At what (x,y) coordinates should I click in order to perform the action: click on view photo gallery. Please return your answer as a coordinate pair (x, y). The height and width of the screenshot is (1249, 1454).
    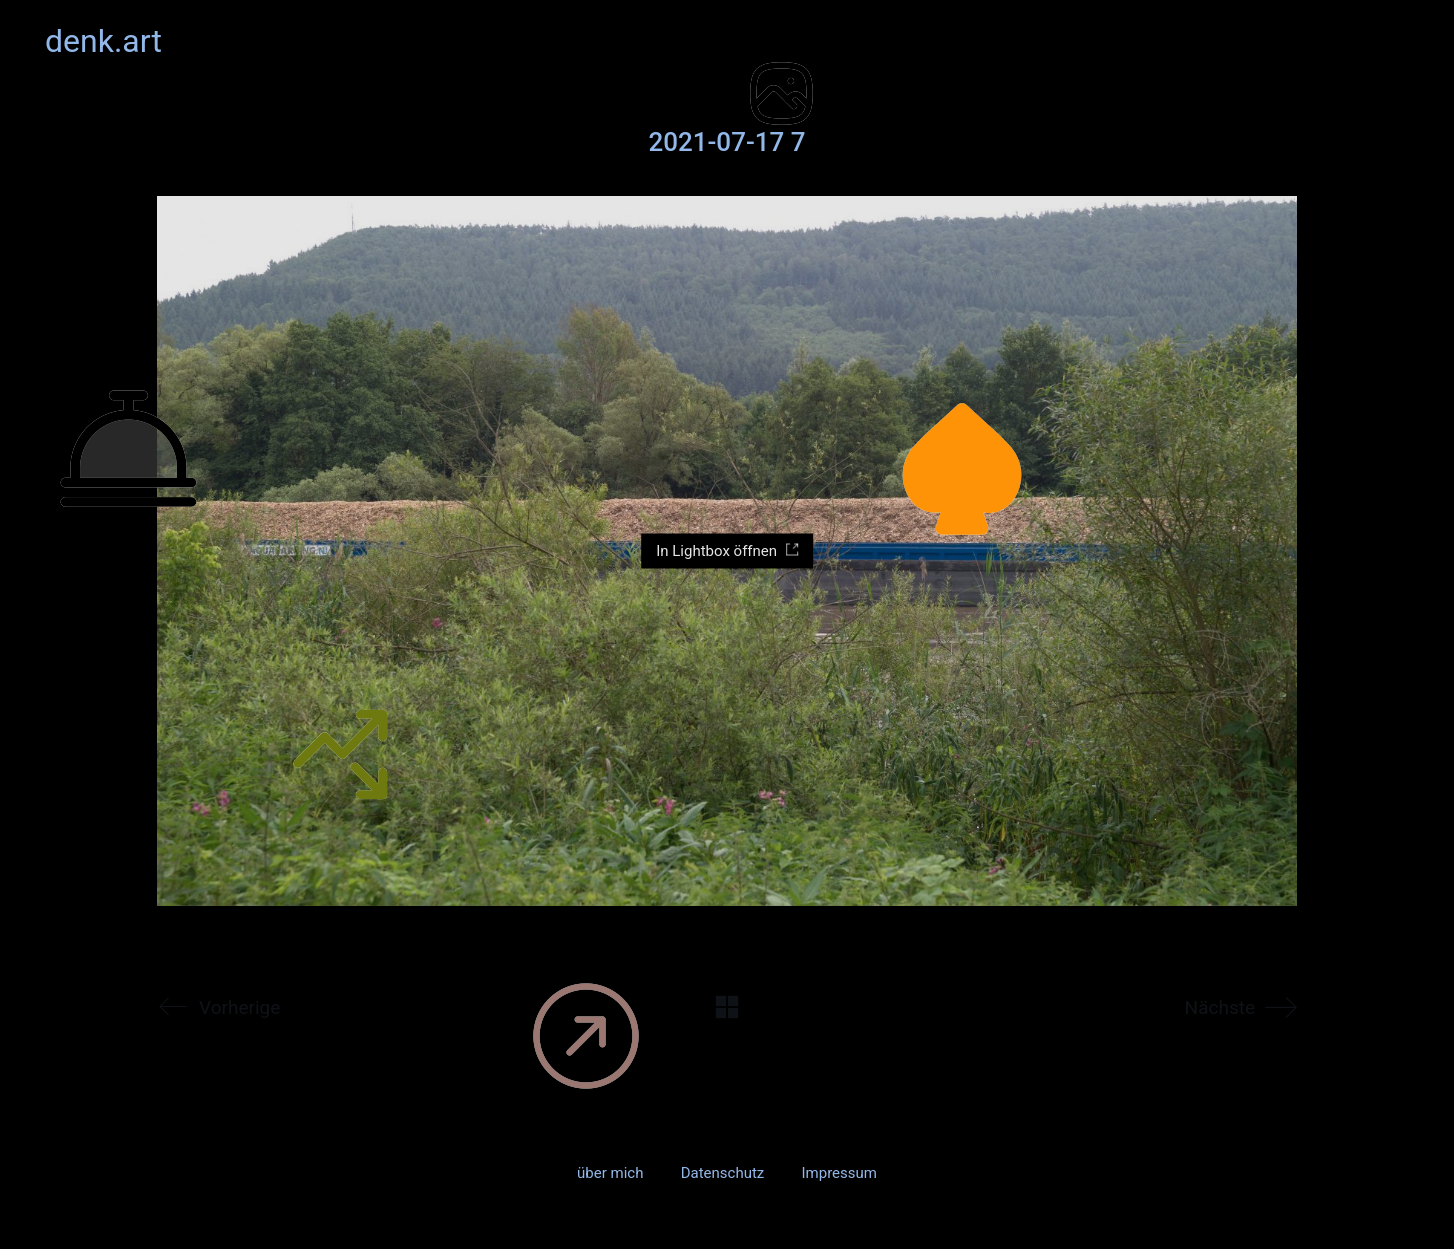
    Looking at the image, I should click on (781, 93).